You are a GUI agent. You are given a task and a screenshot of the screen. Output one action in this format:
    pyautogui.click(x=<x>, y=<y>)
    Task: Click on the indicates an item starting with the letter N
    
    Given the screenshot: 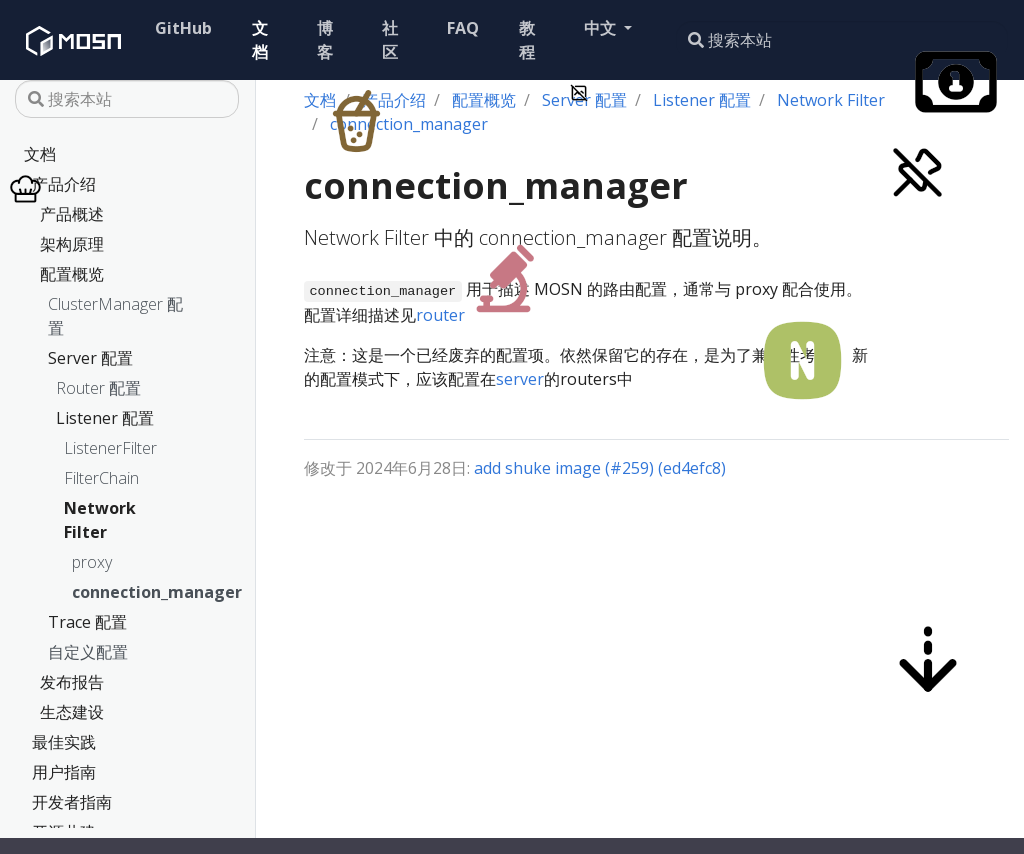 What is the action you would take?
    pyautogui.click(x=802, y=360)
    